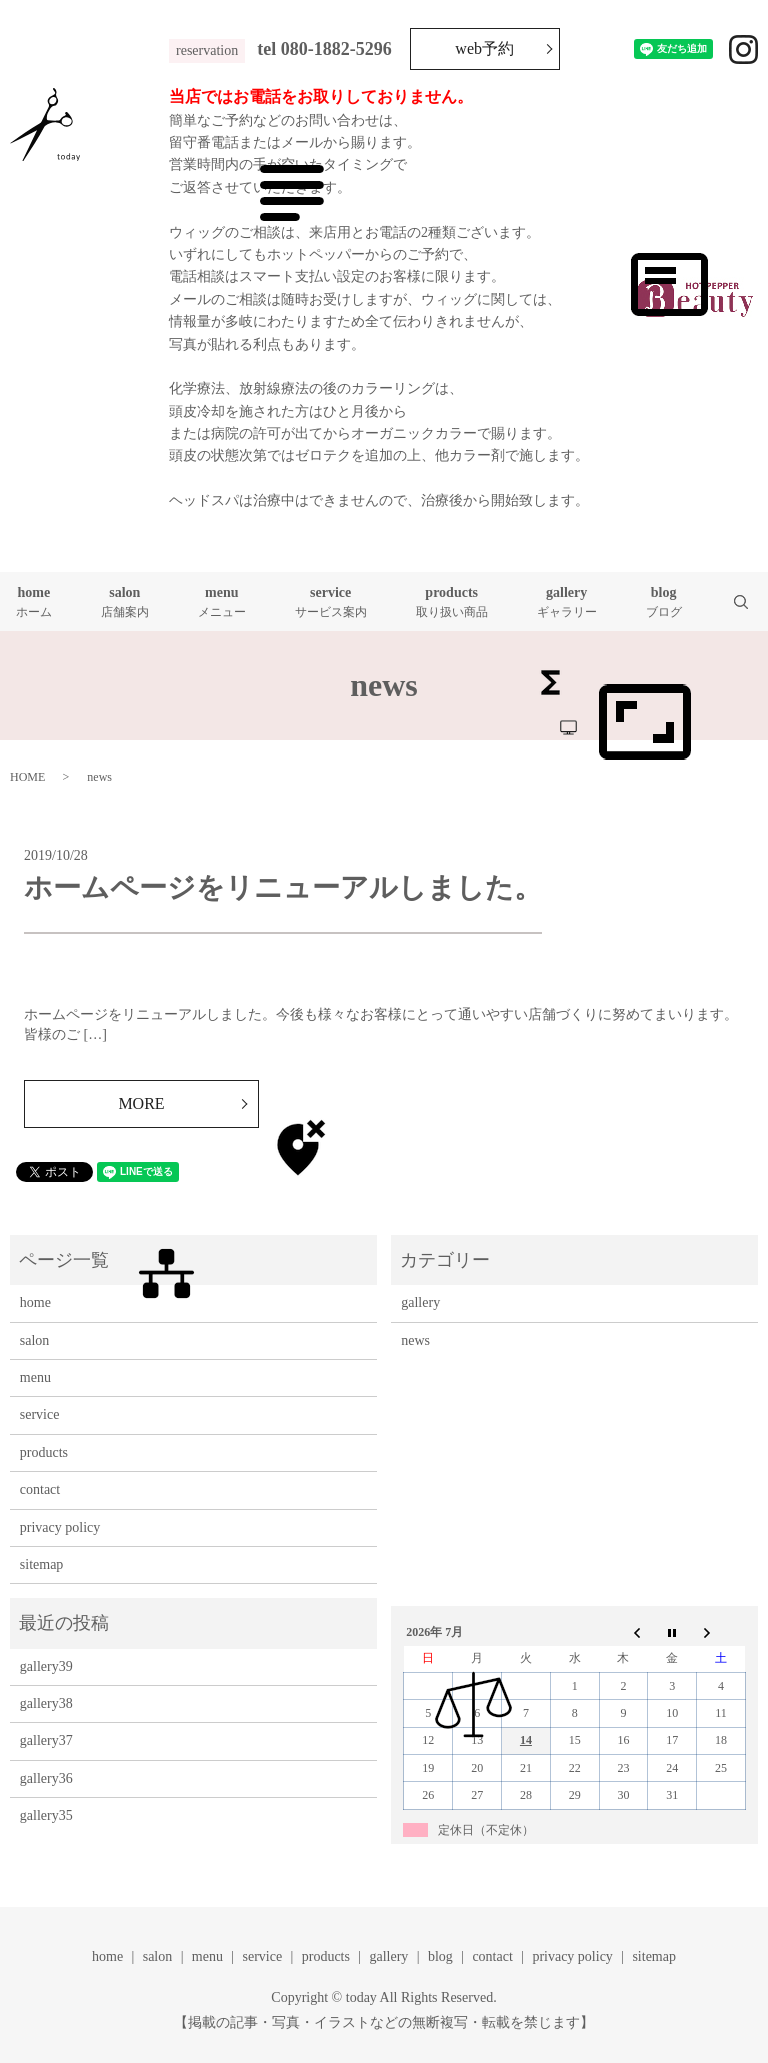  I want to click on adjust aspect ratio settings, so click(645, 722).